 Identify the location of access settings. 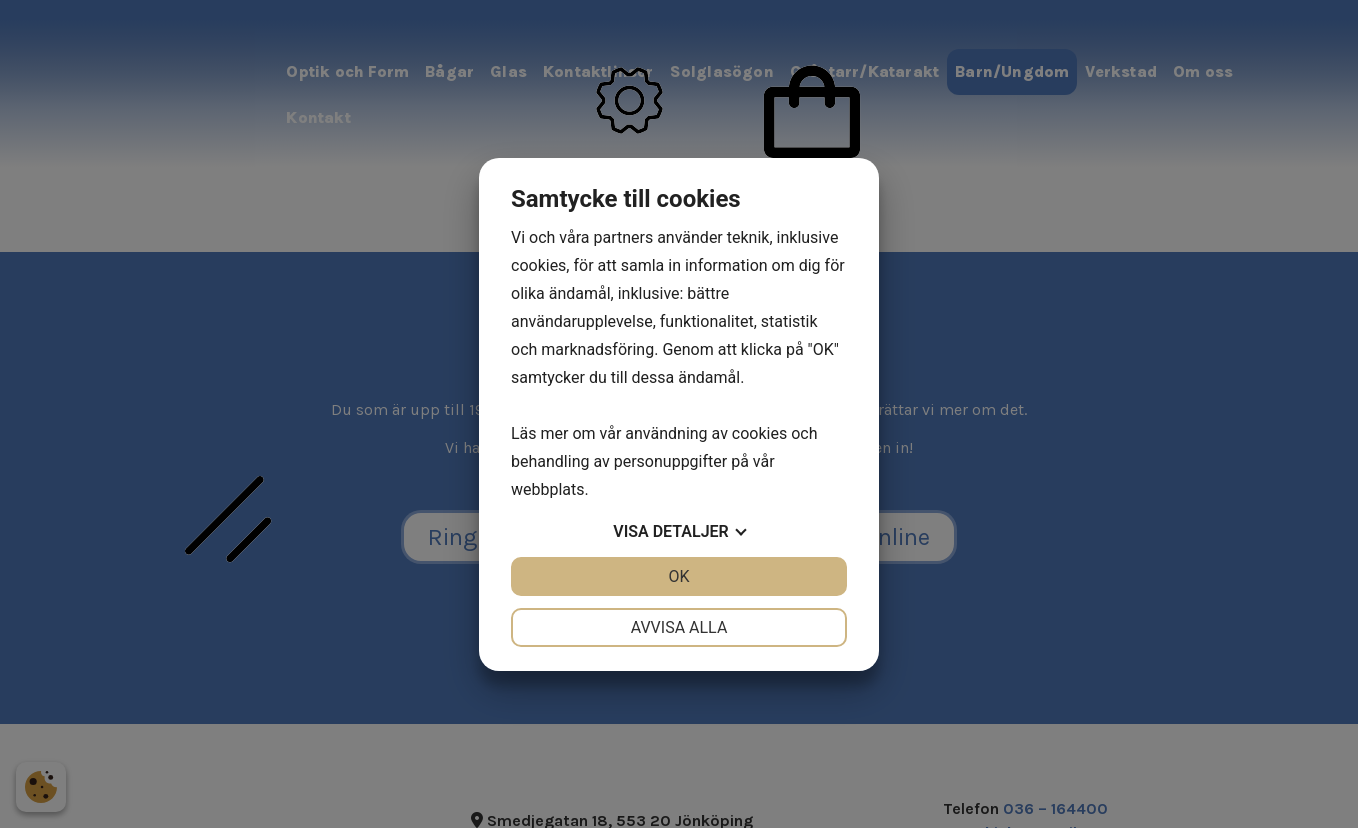
(629, 100).